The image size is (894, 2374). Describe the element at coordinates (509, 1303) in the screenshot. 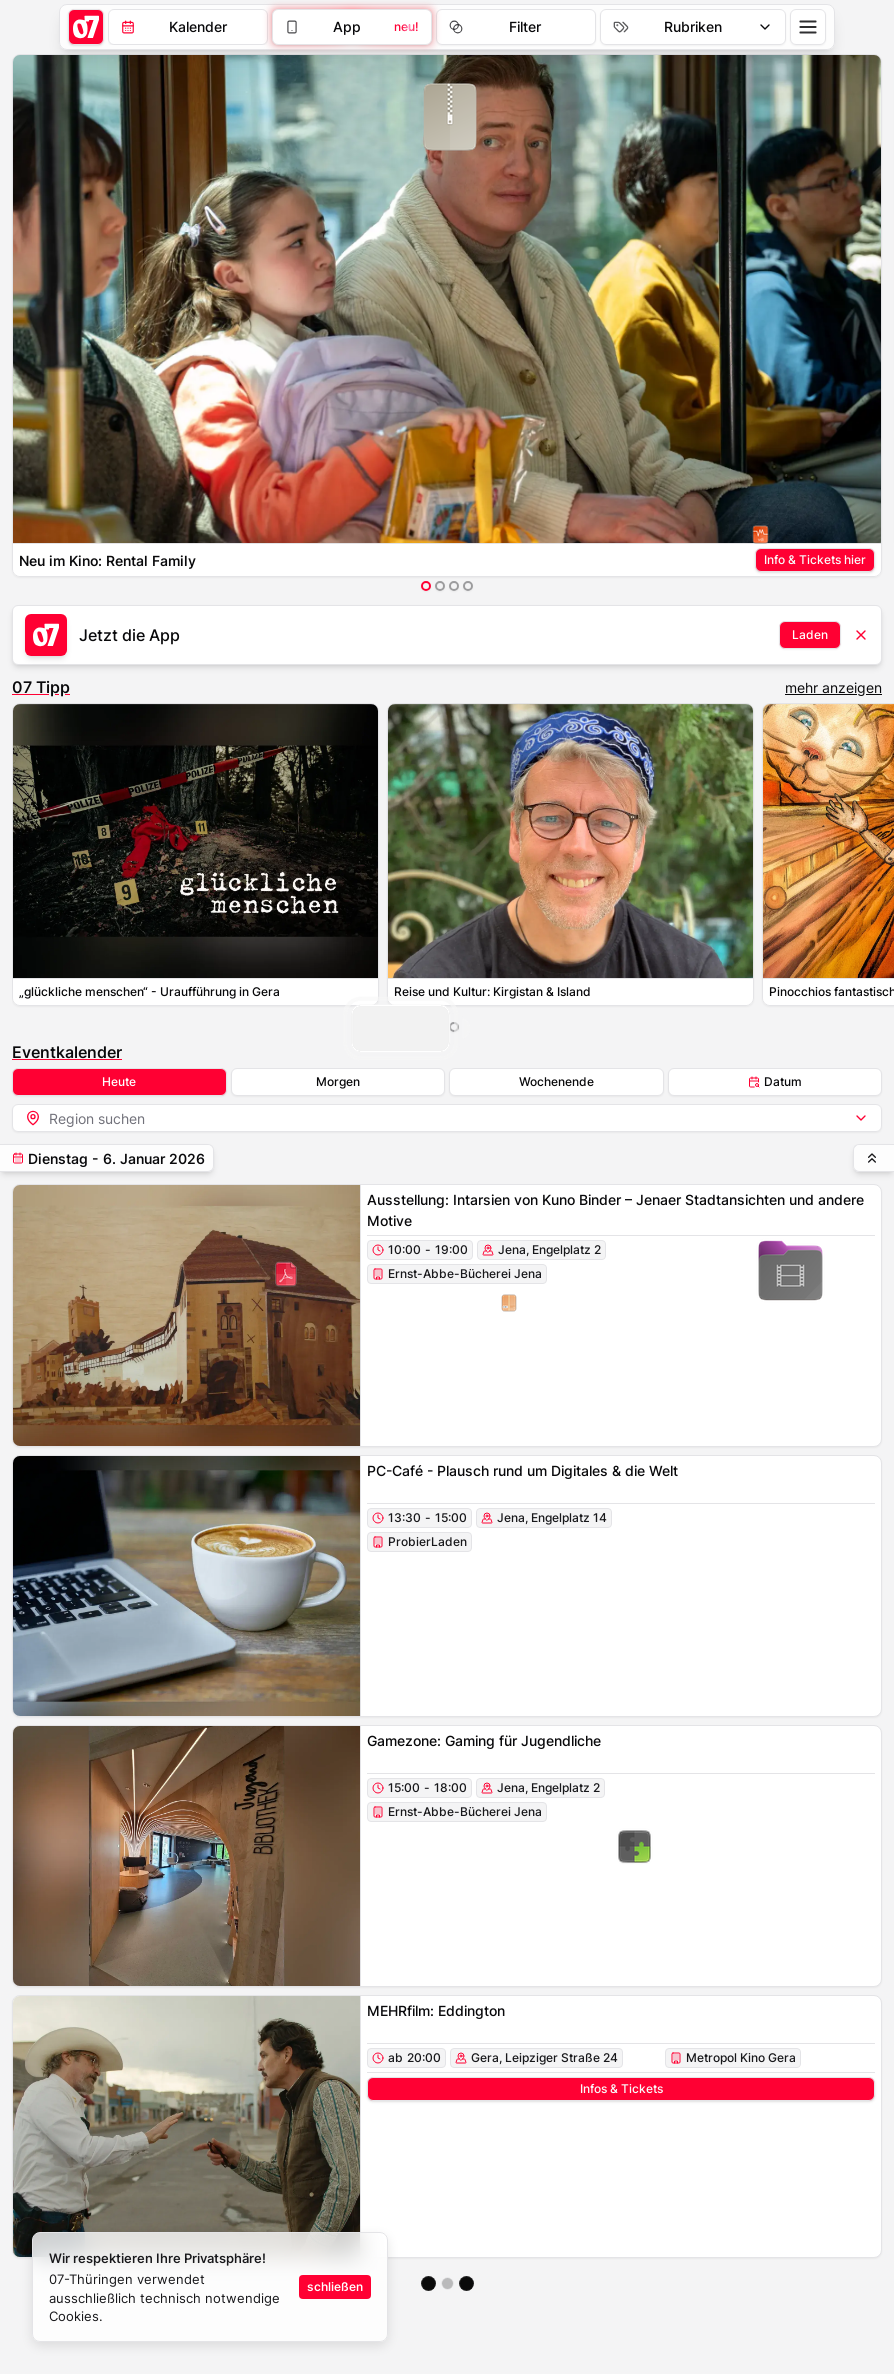

I see `a compressed or archived file` at that location.